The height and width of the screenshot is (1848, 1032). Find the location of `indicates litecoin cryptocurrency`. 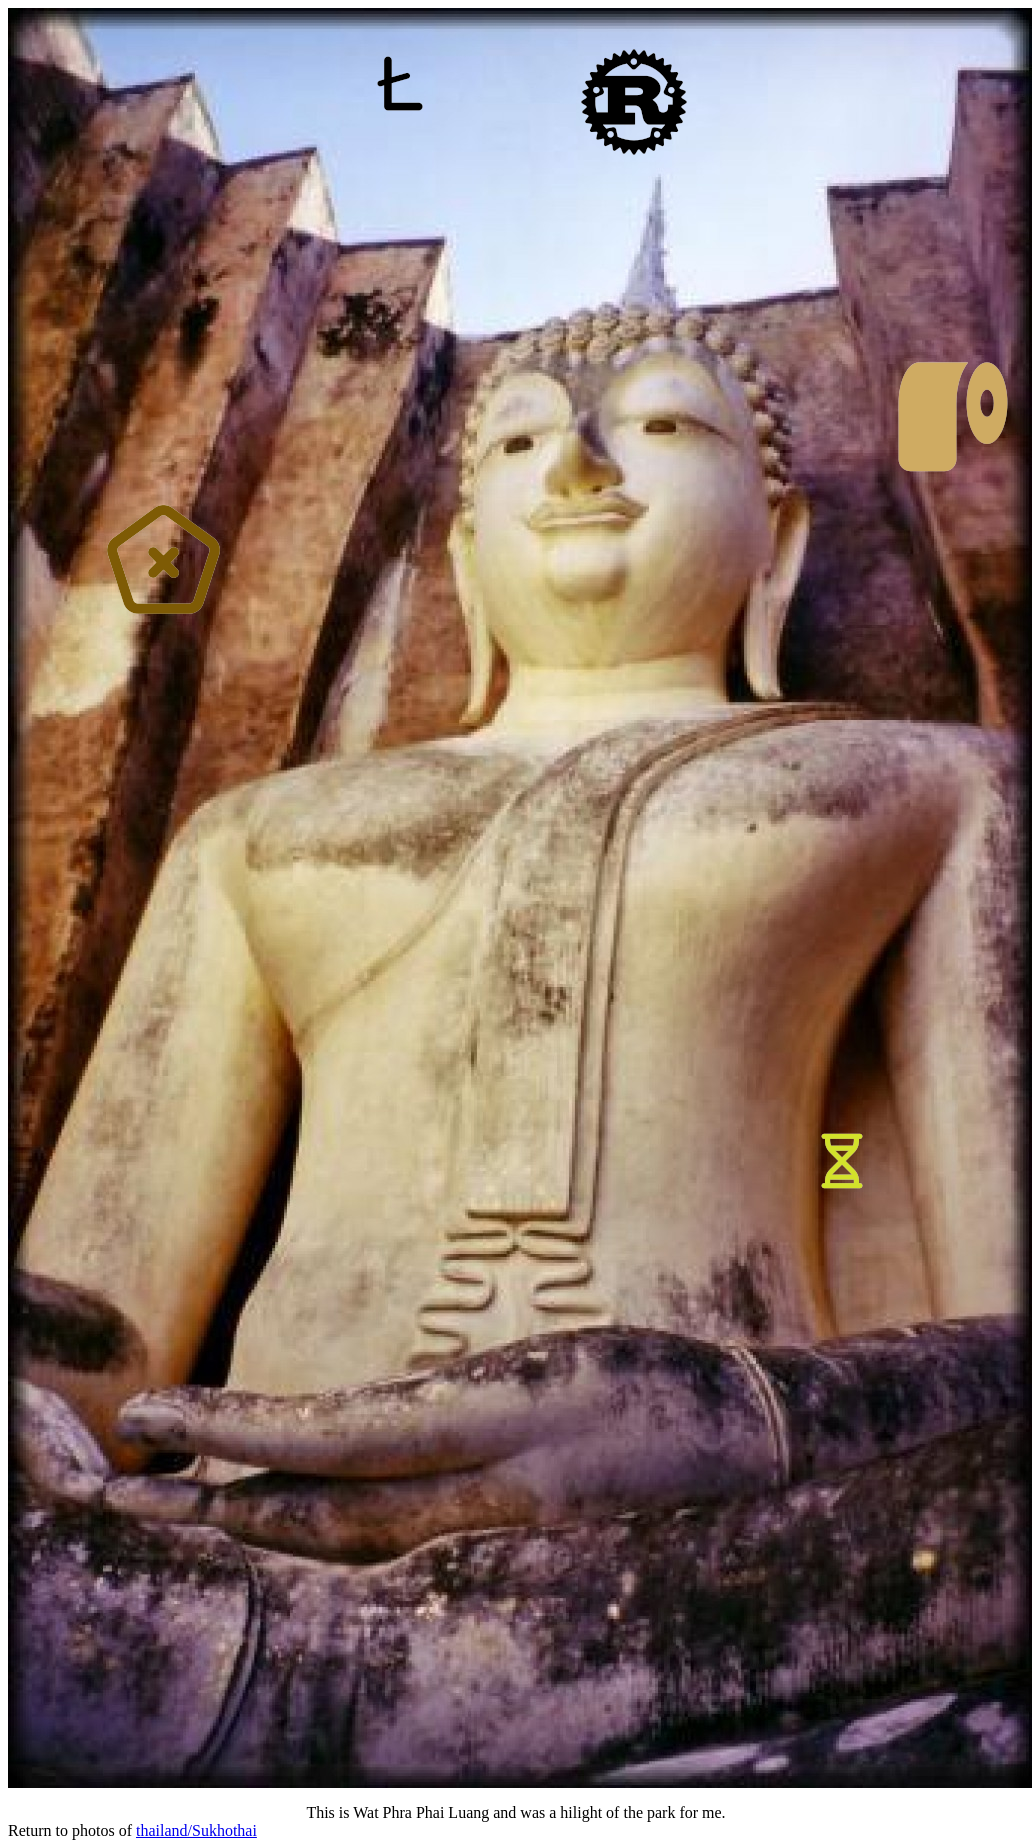

indicates litecoin cryptocurrency is located at coordinates (399, 83).